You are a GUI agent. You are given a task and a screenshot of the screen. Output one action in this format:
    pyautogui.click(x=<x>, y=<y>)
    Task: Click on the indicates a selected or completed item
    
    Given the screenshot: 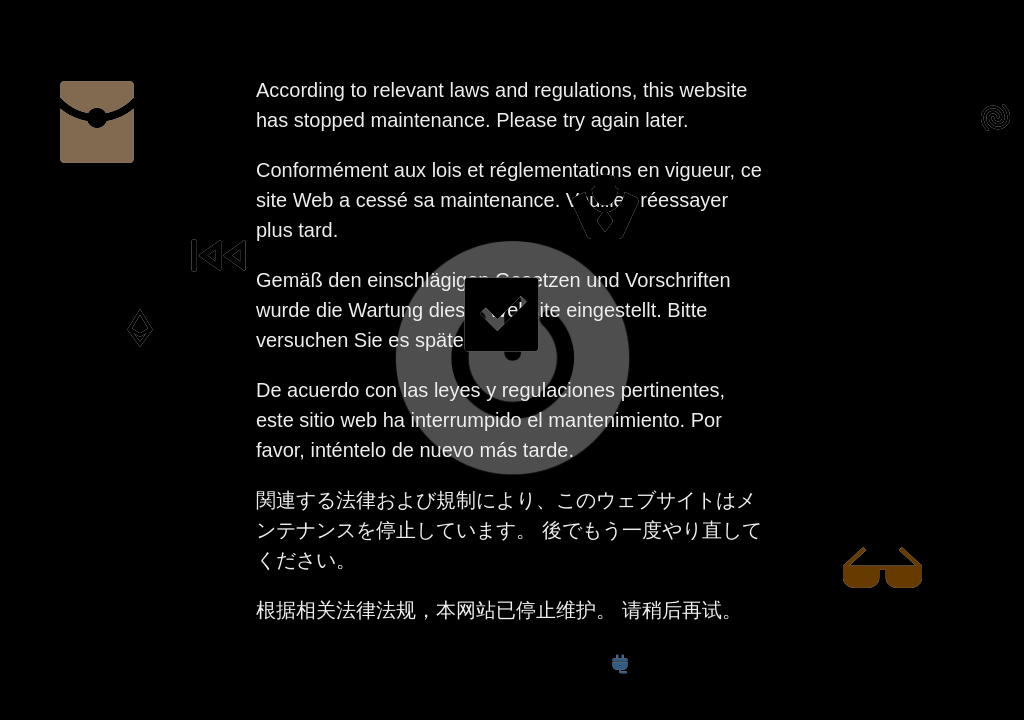 What is the action you would take?
    pyautogui.click(x=501, y=314)
    